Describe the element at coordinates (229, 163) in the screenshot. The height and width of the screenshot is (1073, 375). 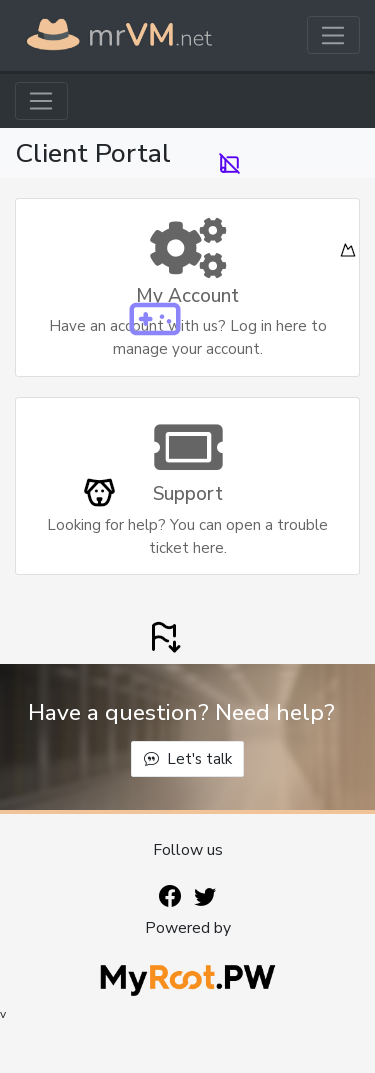
I see `disable wallpaper display` at that location.